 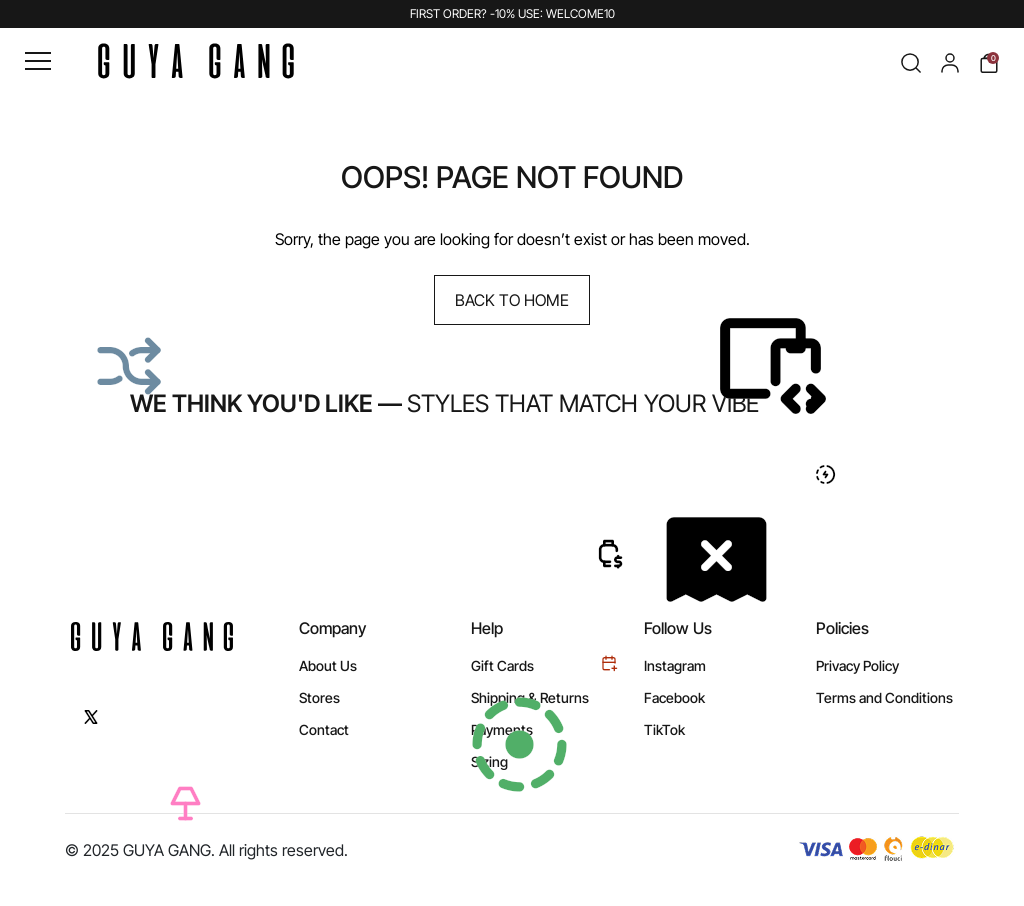 What do you see at coordinates (91, 717) in the screenshot?
I see `share to X (formerly Twitter)` at bounding box center [91, 717].